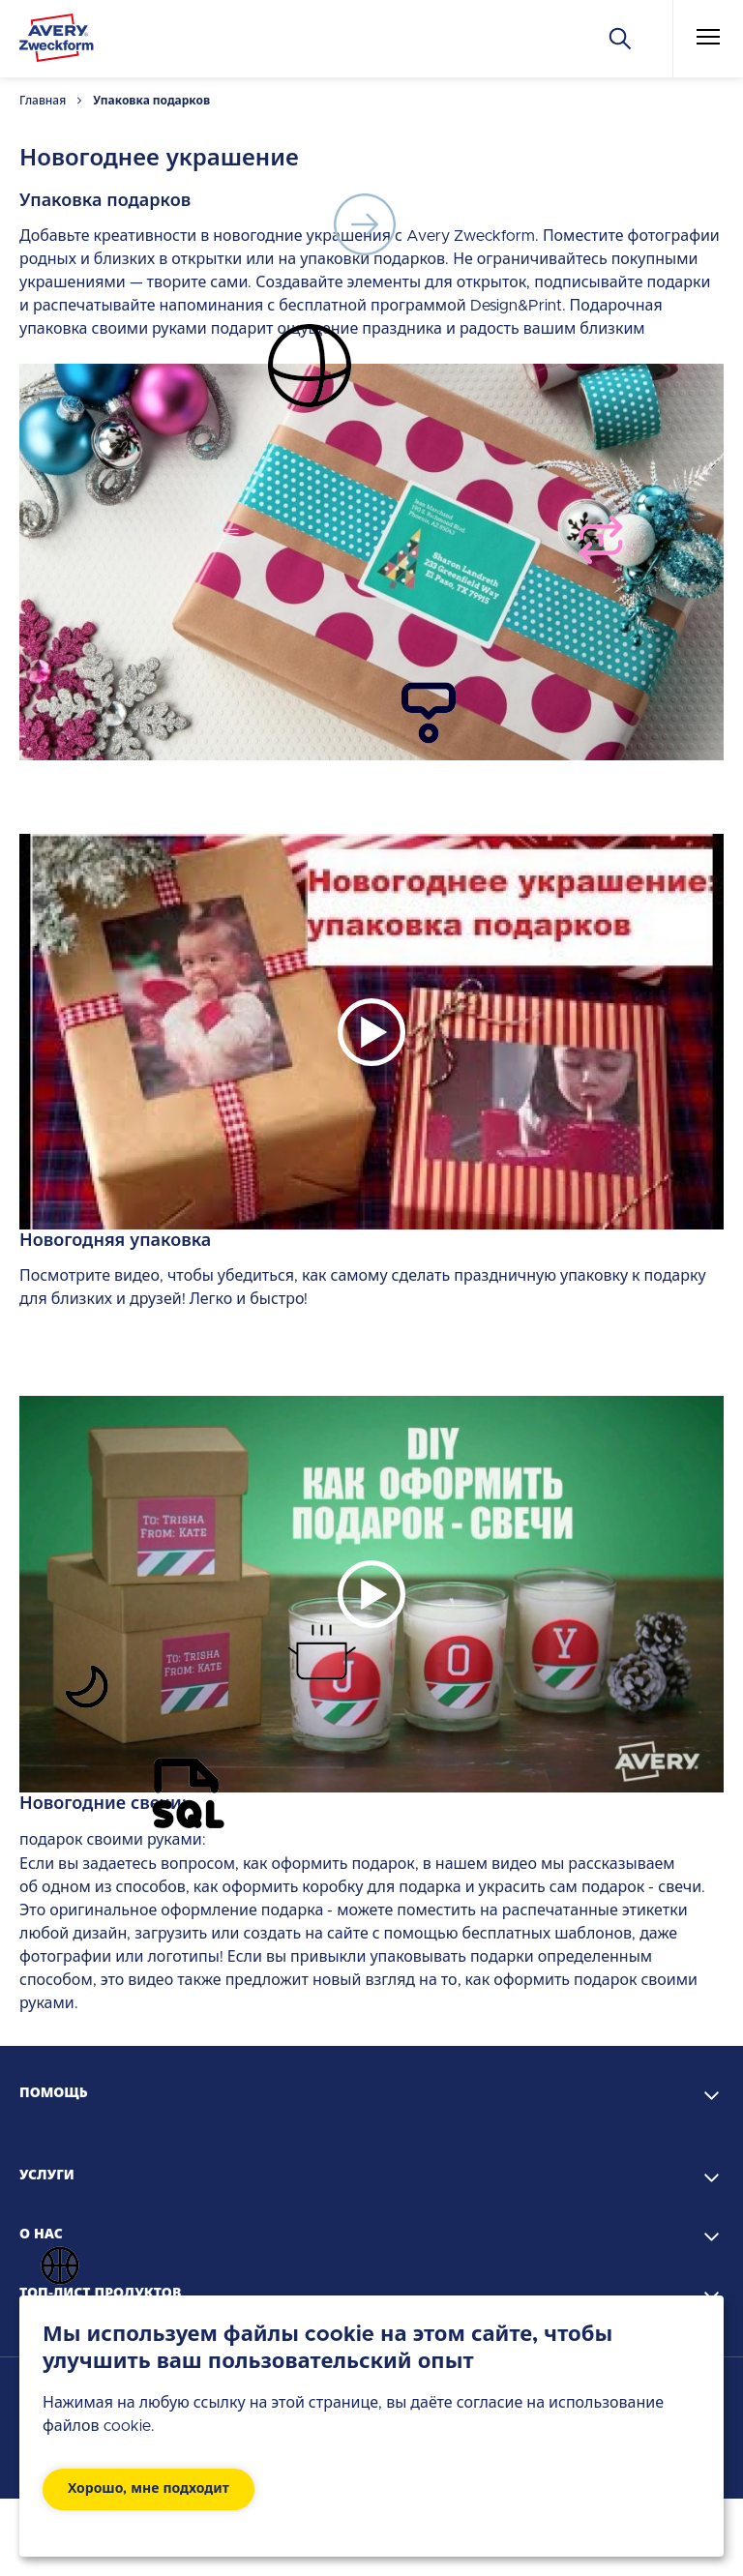 The width and height of the screenshot is (743, 2576). I want to click on repeat current track once, so click(601, 540).